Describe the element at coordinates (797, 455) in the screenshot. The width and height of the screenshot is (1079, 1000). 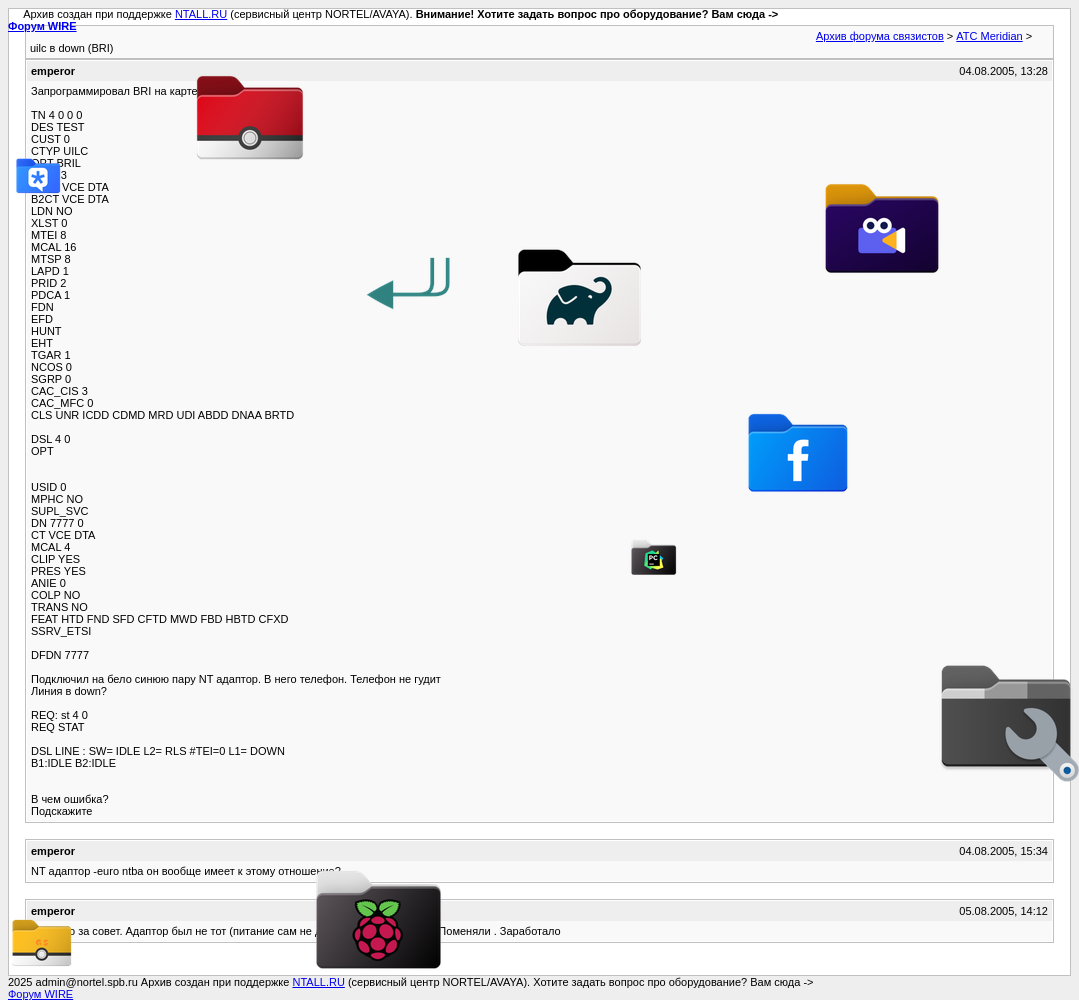
I see `open folder containing facebook-related files` at that location.